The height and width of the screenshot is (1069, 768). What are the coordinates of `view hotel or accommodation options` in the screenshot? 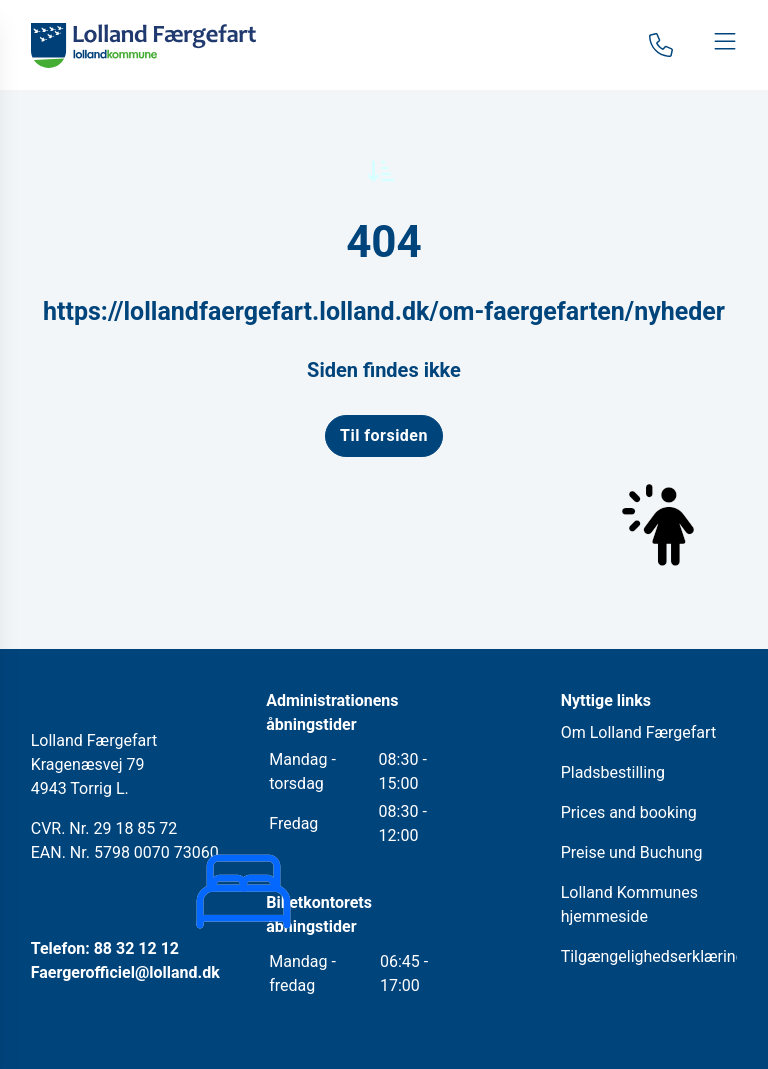 It's located at (243, 891).